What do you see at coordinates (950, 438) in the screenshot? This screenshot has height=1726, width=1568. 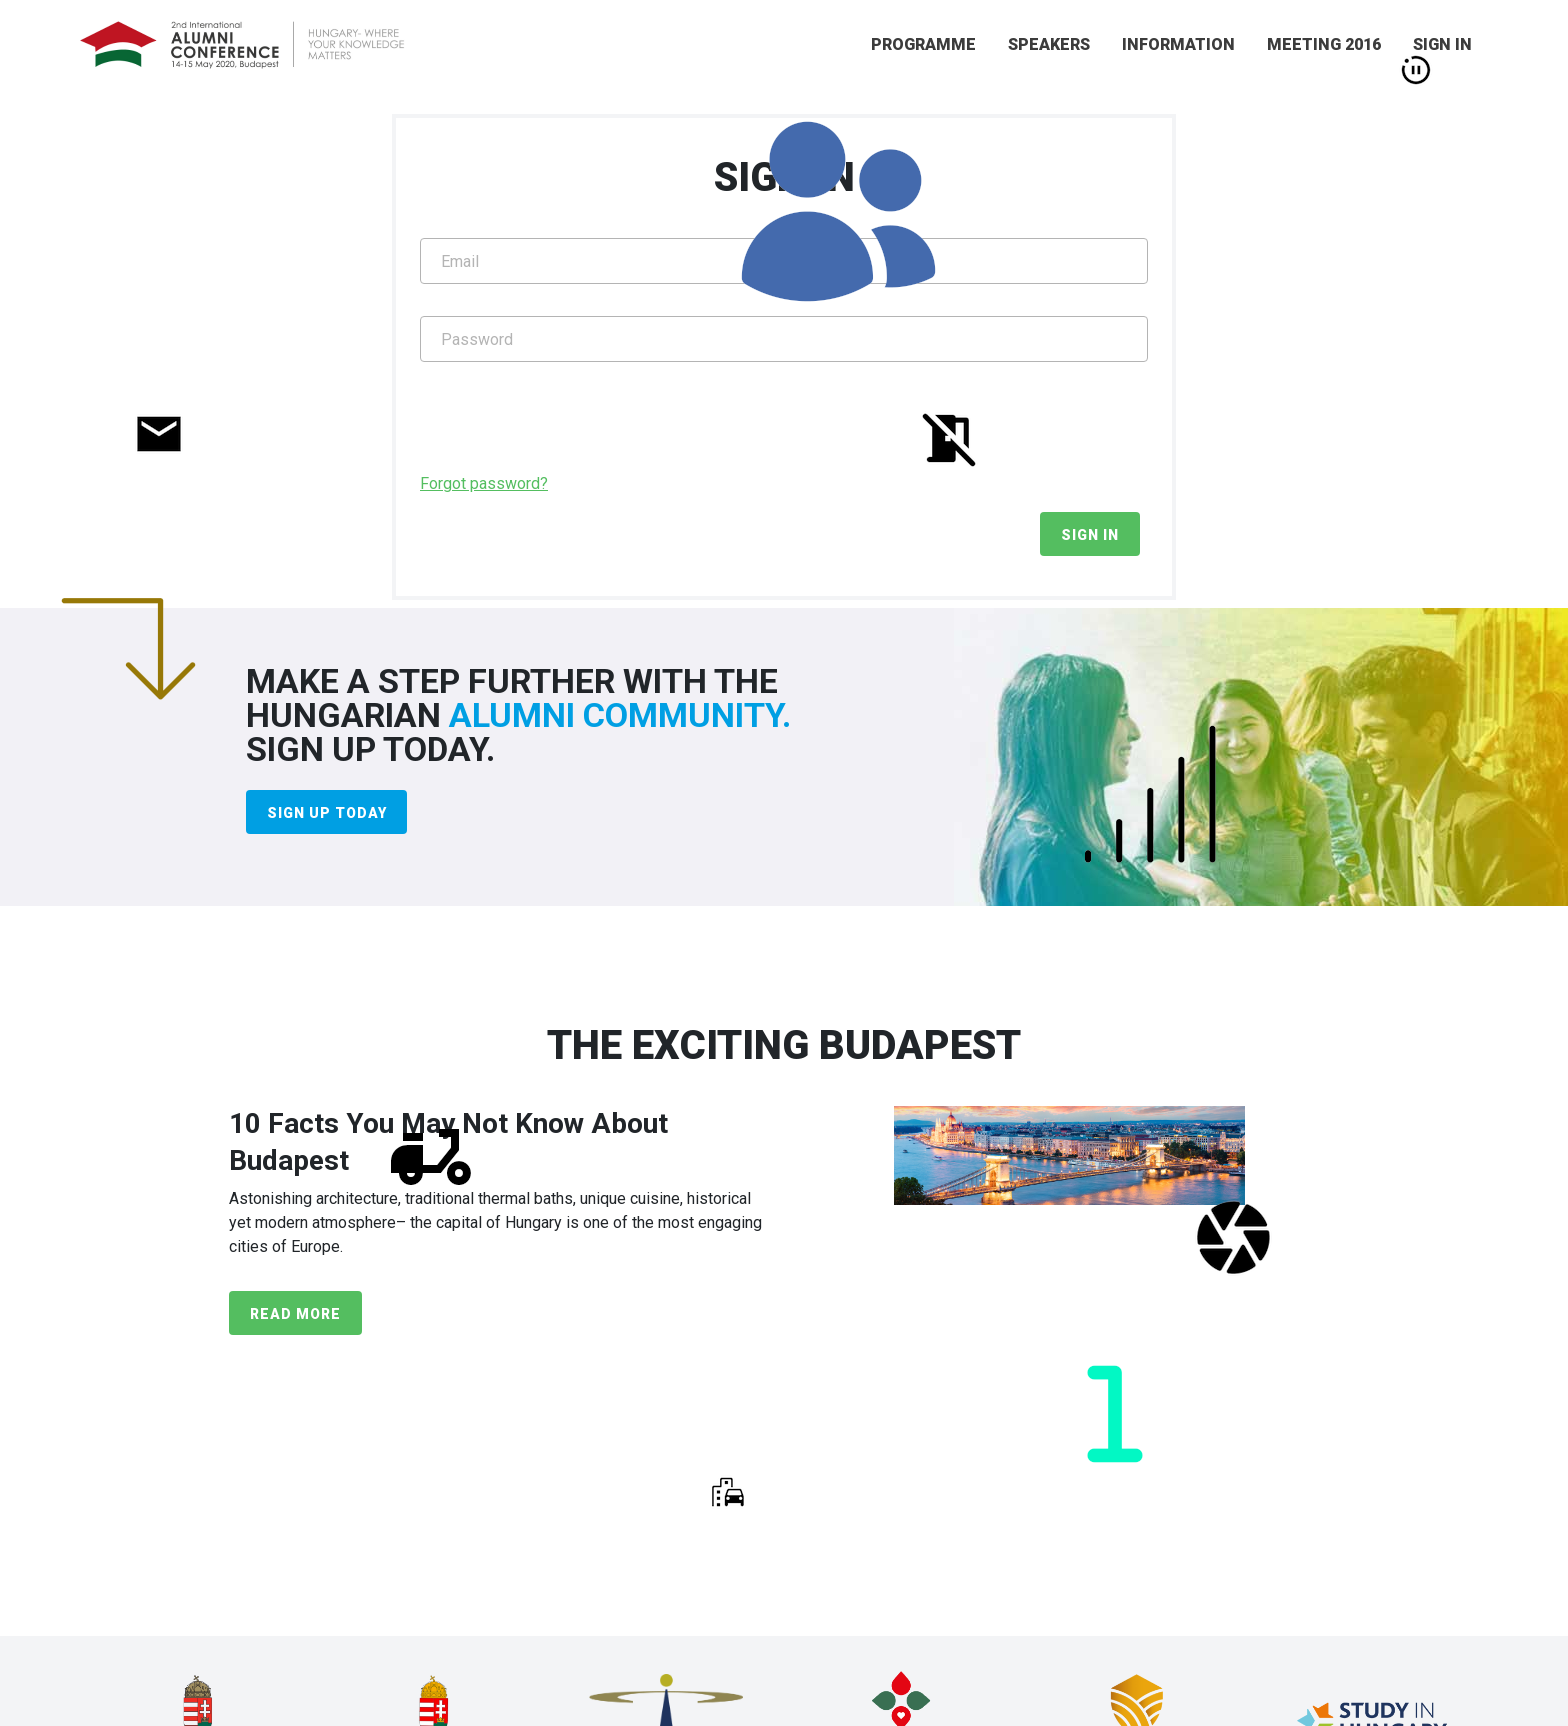 I see `no meeting room available` at bounding box center [950, 438].